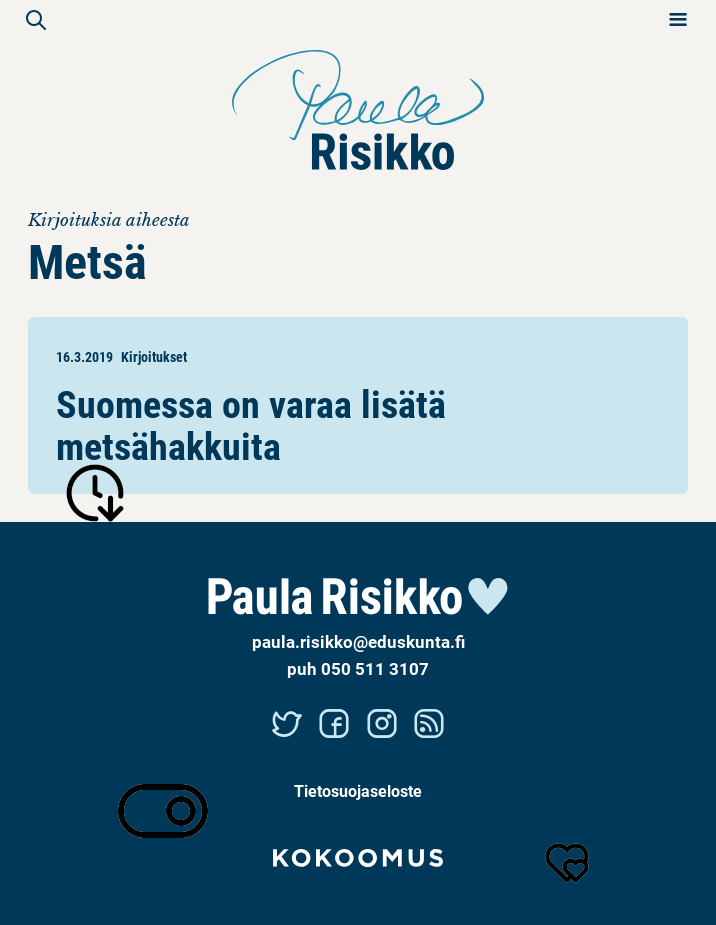 The width and height of the screenshot is (716, 925). I want to click on toggle switch in the on position, so click(163, 811).